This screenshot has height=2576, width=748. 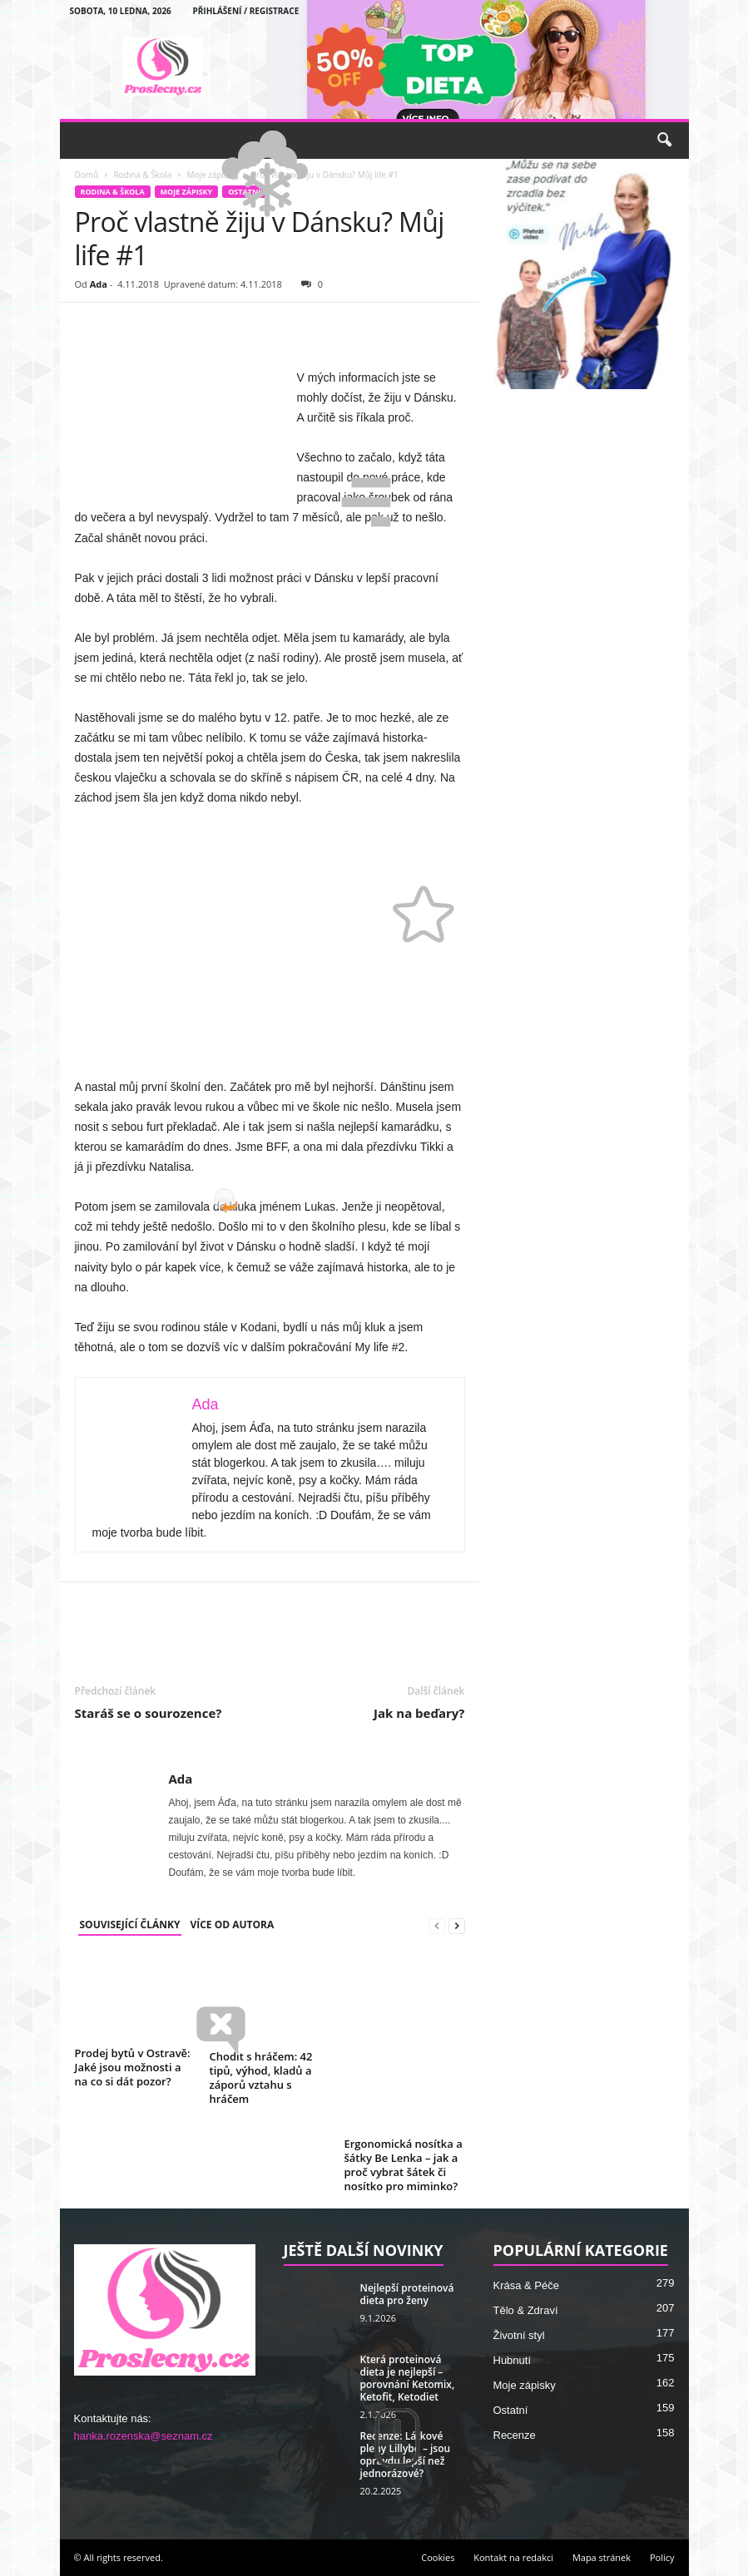 I want to click on indicates snowy weather conditions, so click(x=265, y=174).